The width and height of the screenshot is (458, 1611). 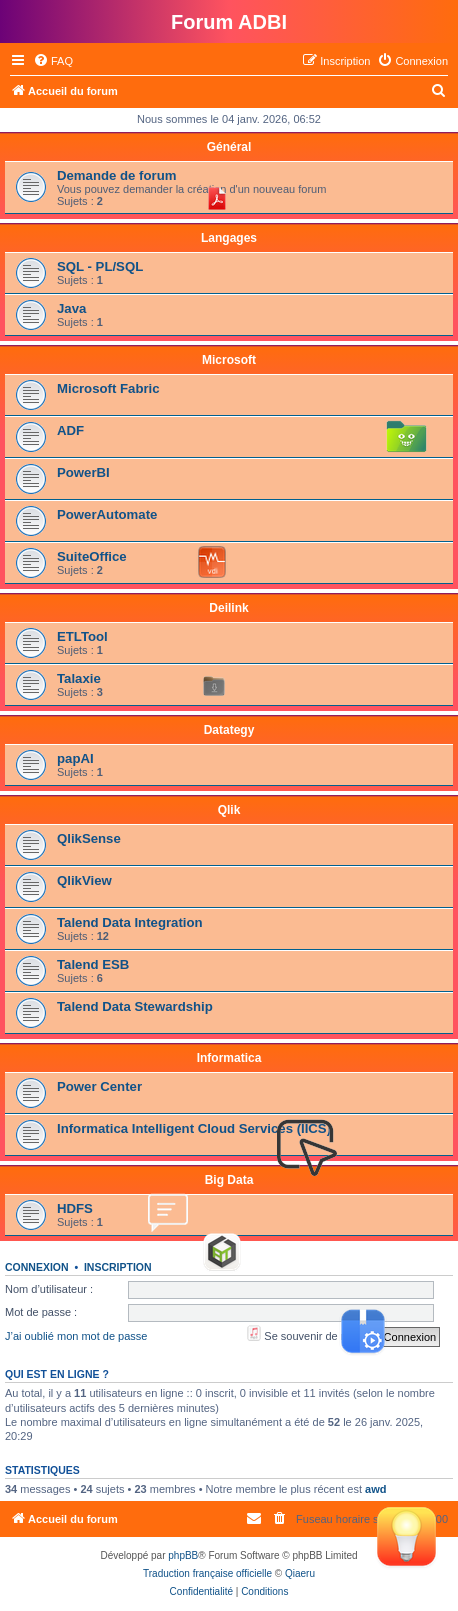 I want to click on access pointer and cursor accessibility settings, so click(x=307, y=1146).